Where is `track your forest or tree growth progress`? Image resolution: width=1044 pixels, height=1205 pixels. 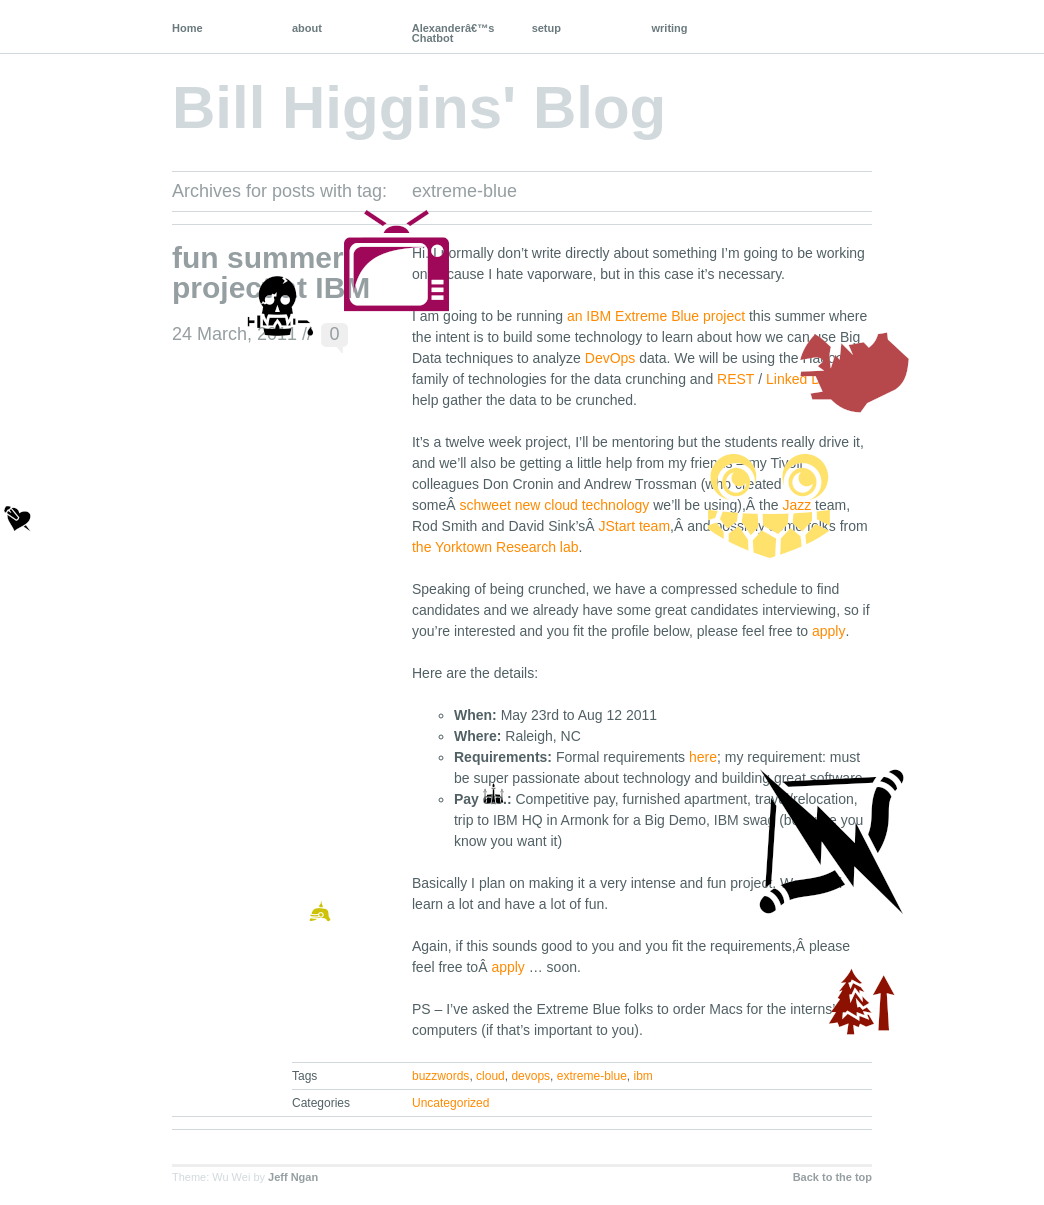
track your forest or tree growth progress is located at coordinates (861, 1001).